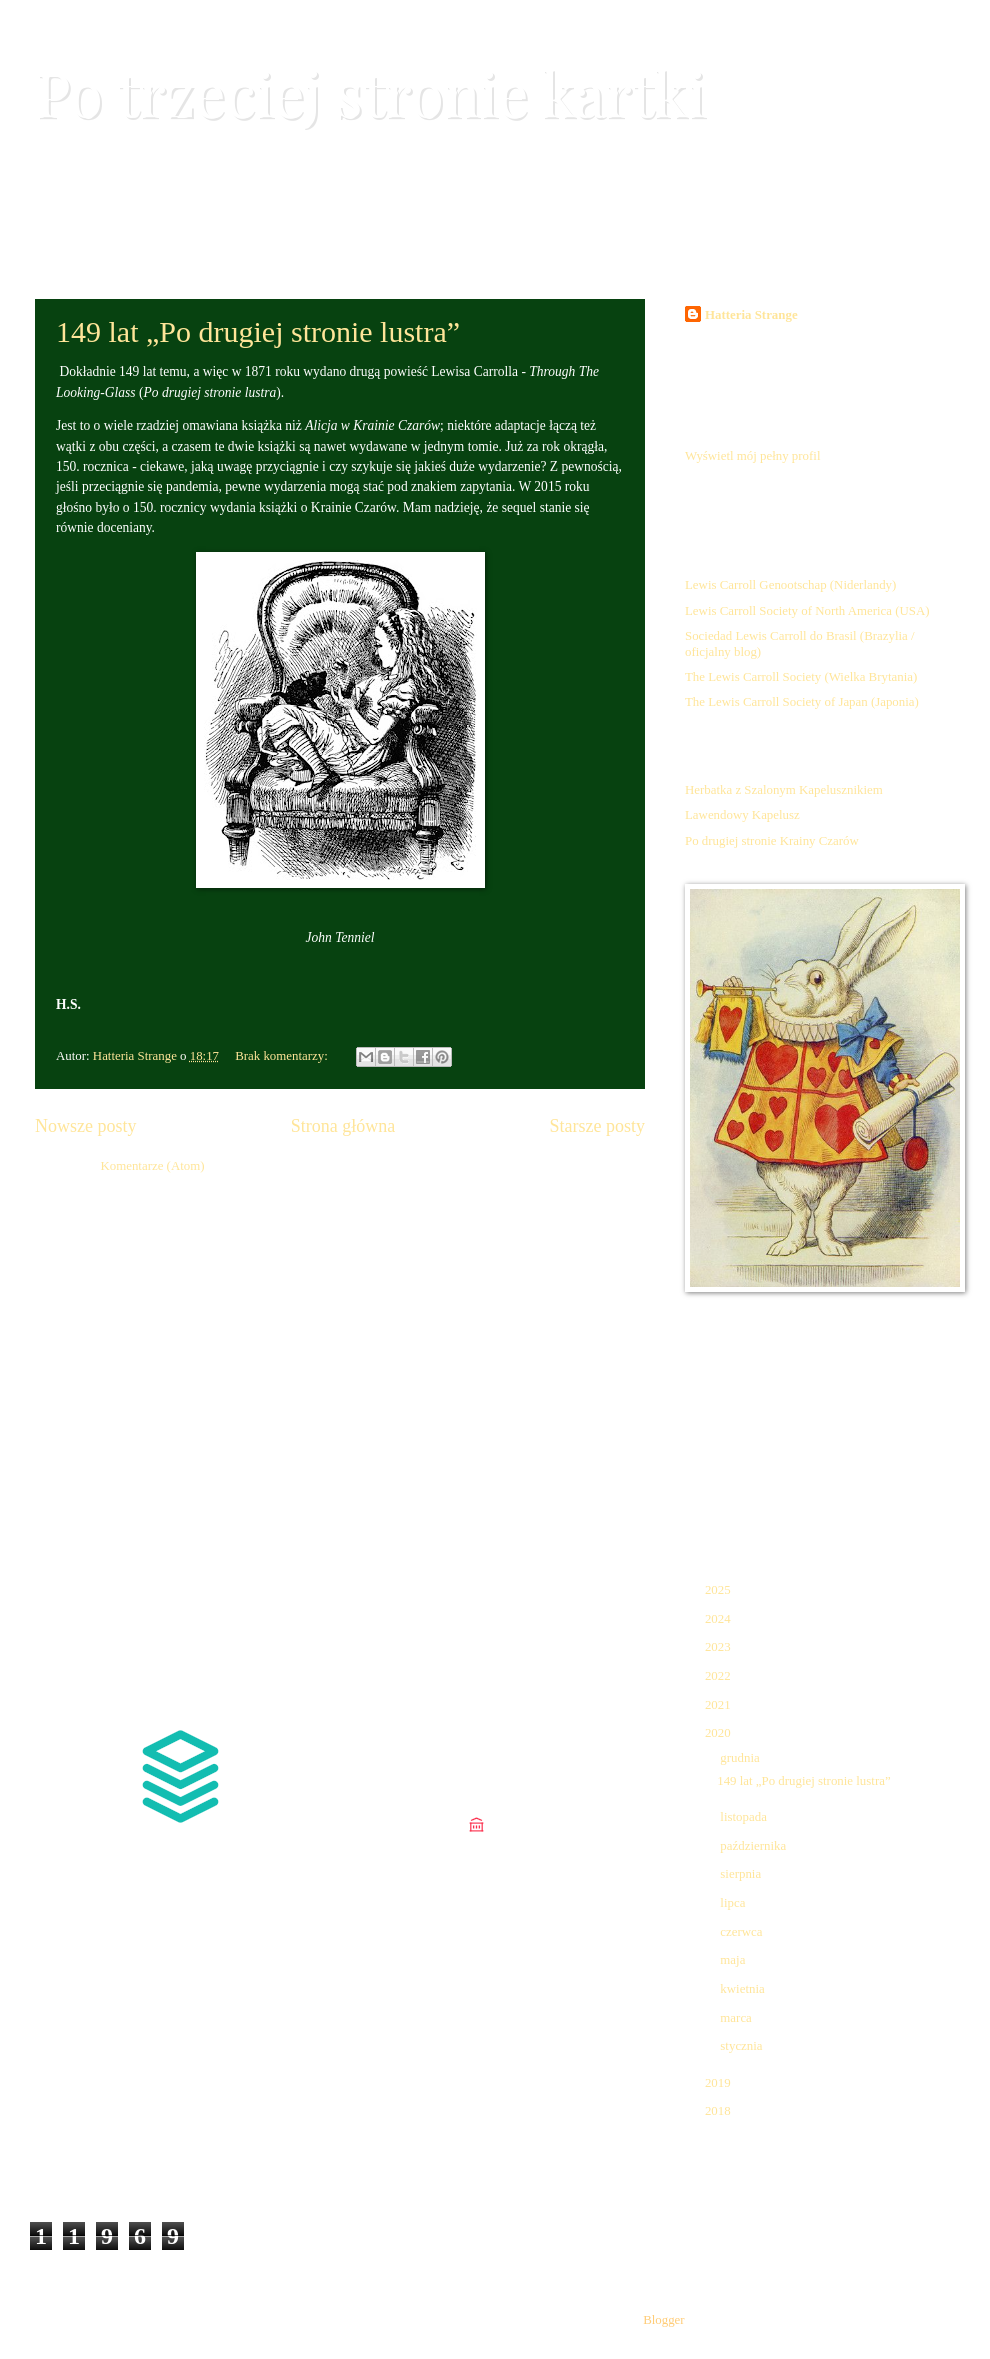 This screenshot has width=990, height=2359. I want to click on view layers or stacked items, so click(180, 1776).